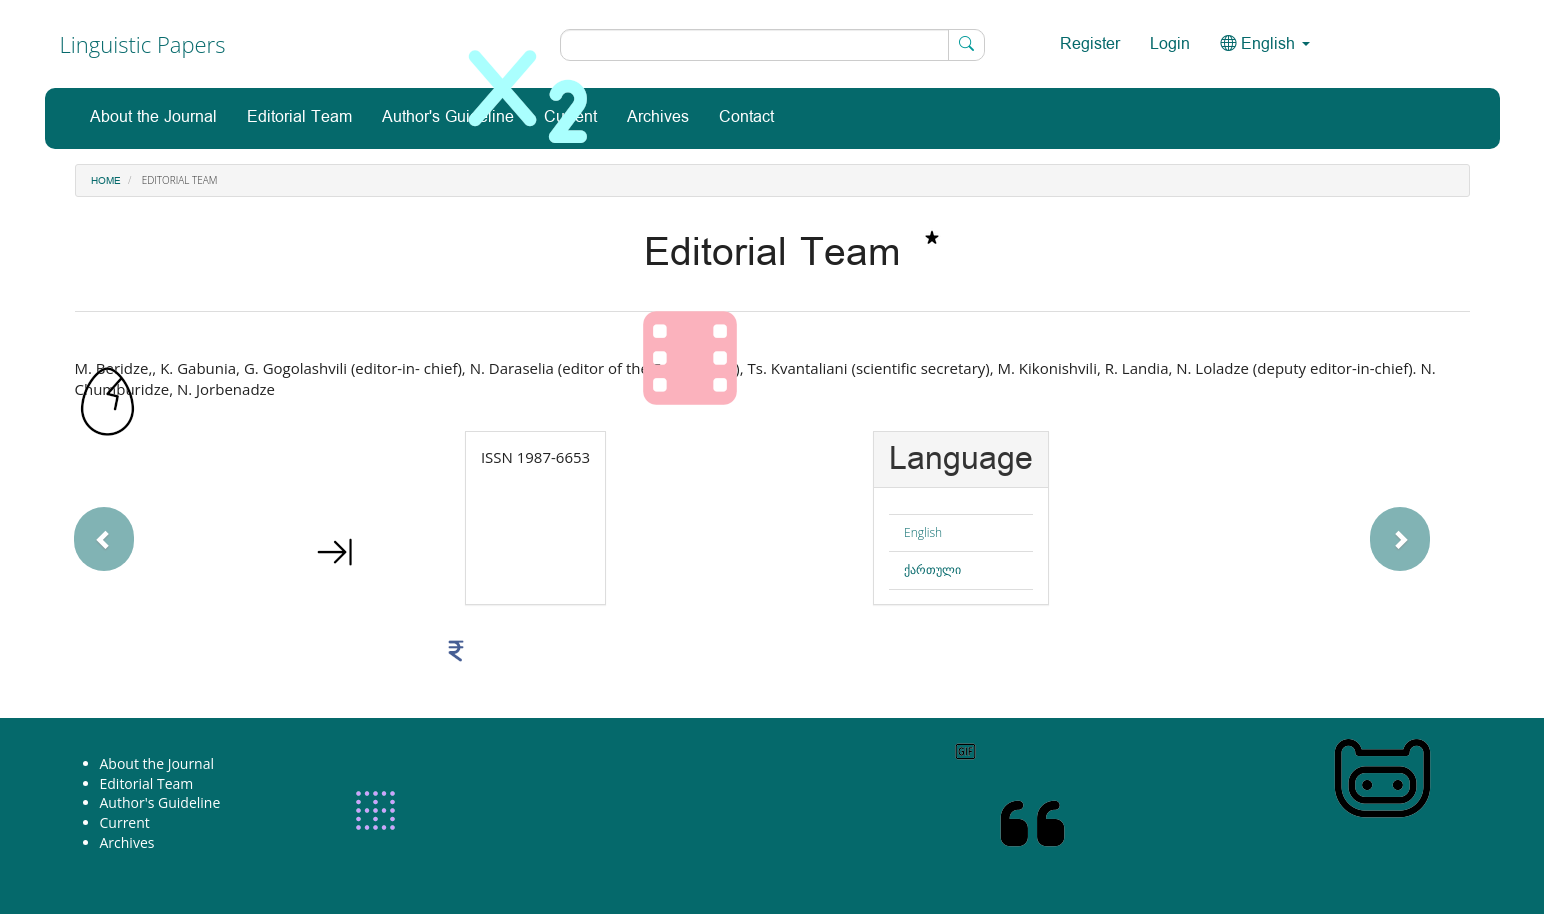  What do you see at coordinates (107, 401) in the screenshot?
I see `indicates a cracked or broken item` at bounding box center [107, 401].